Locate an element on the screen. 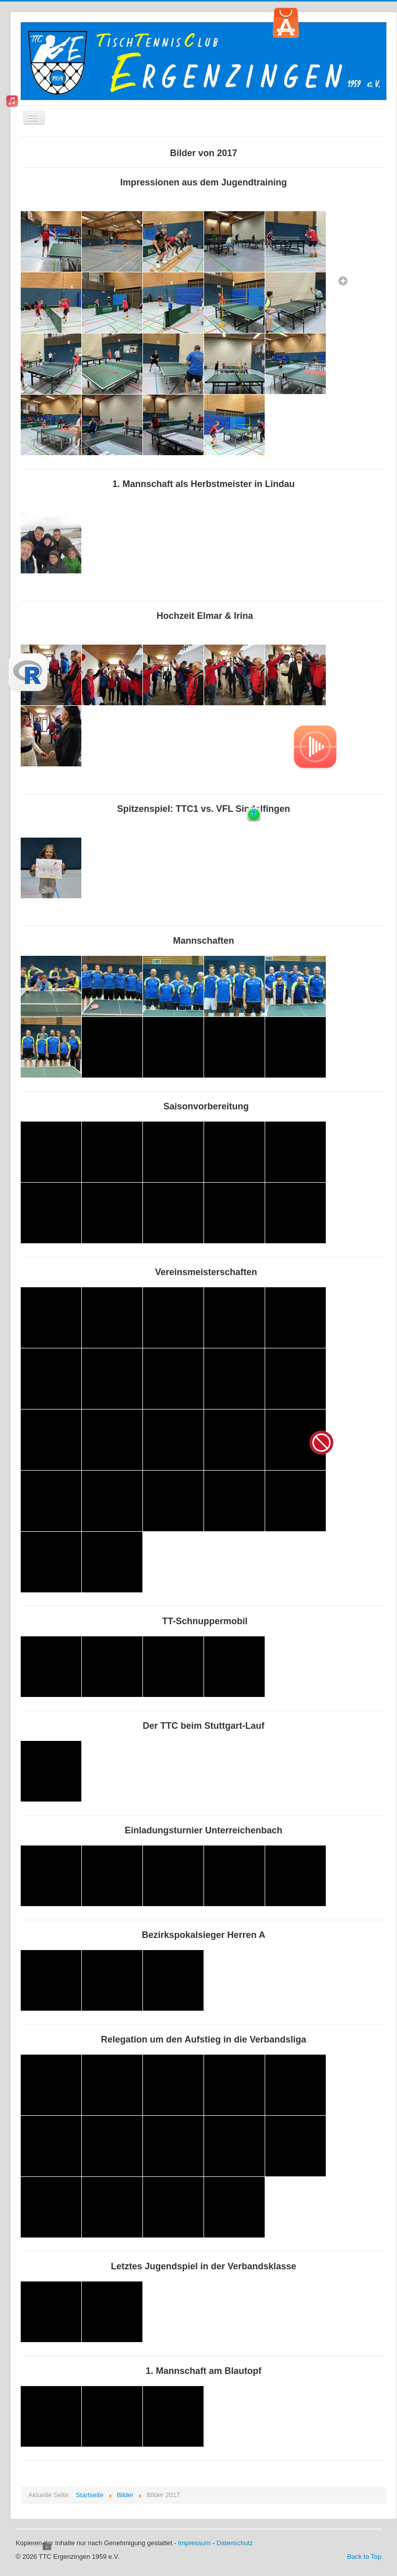  remove trust from a bluetooth device is located at coordinates (343, 281).